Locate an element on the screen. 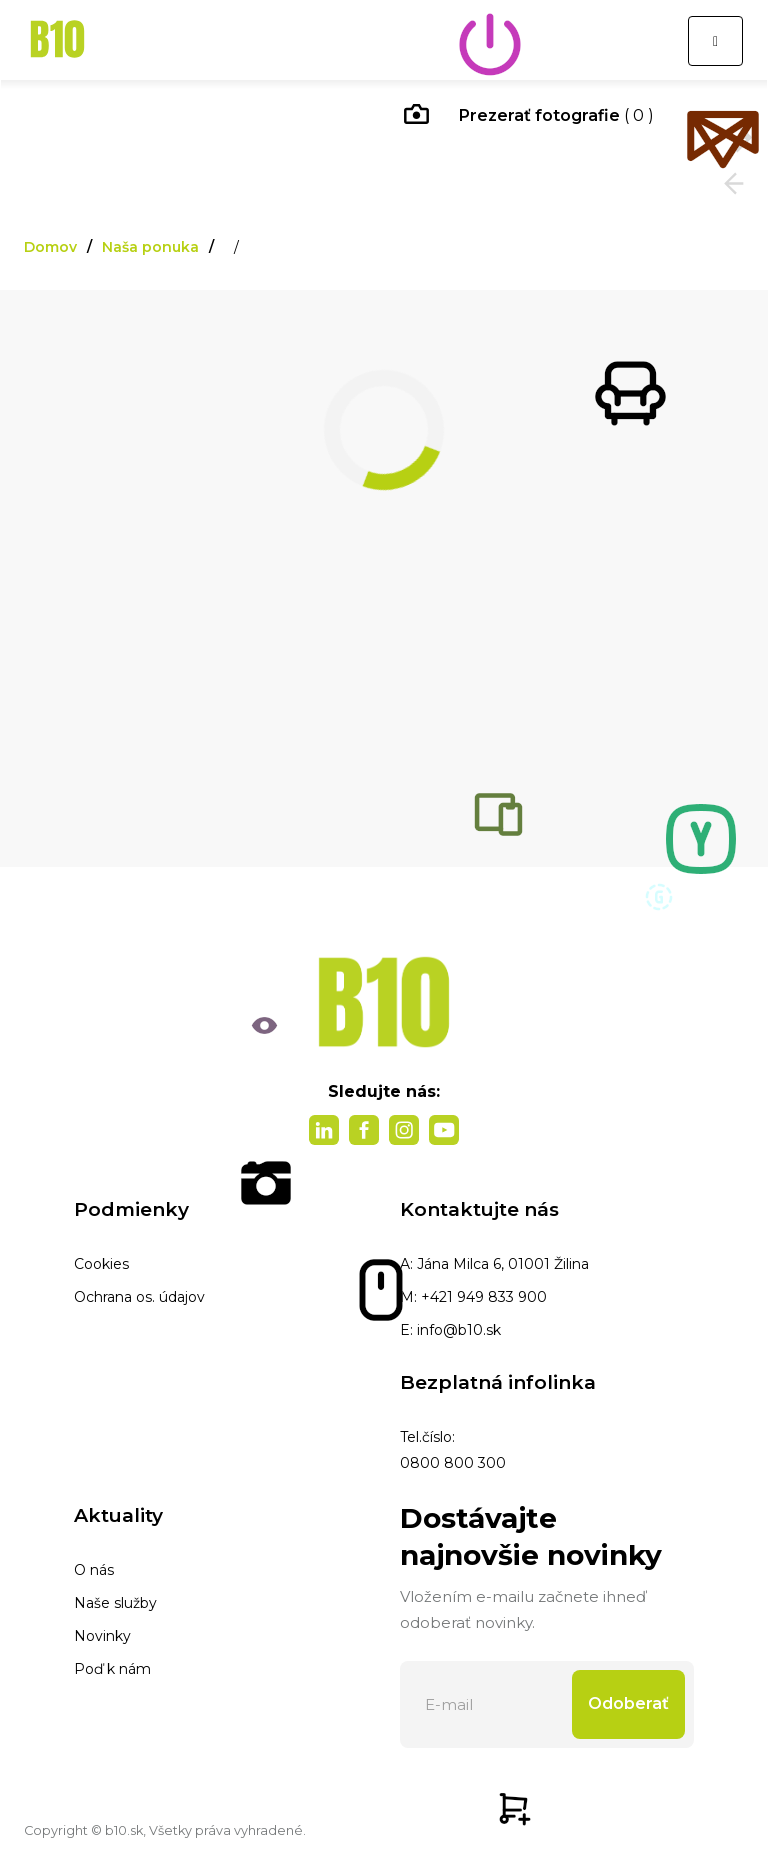  add item to shopping cart is located at coordinates (513, 1808).